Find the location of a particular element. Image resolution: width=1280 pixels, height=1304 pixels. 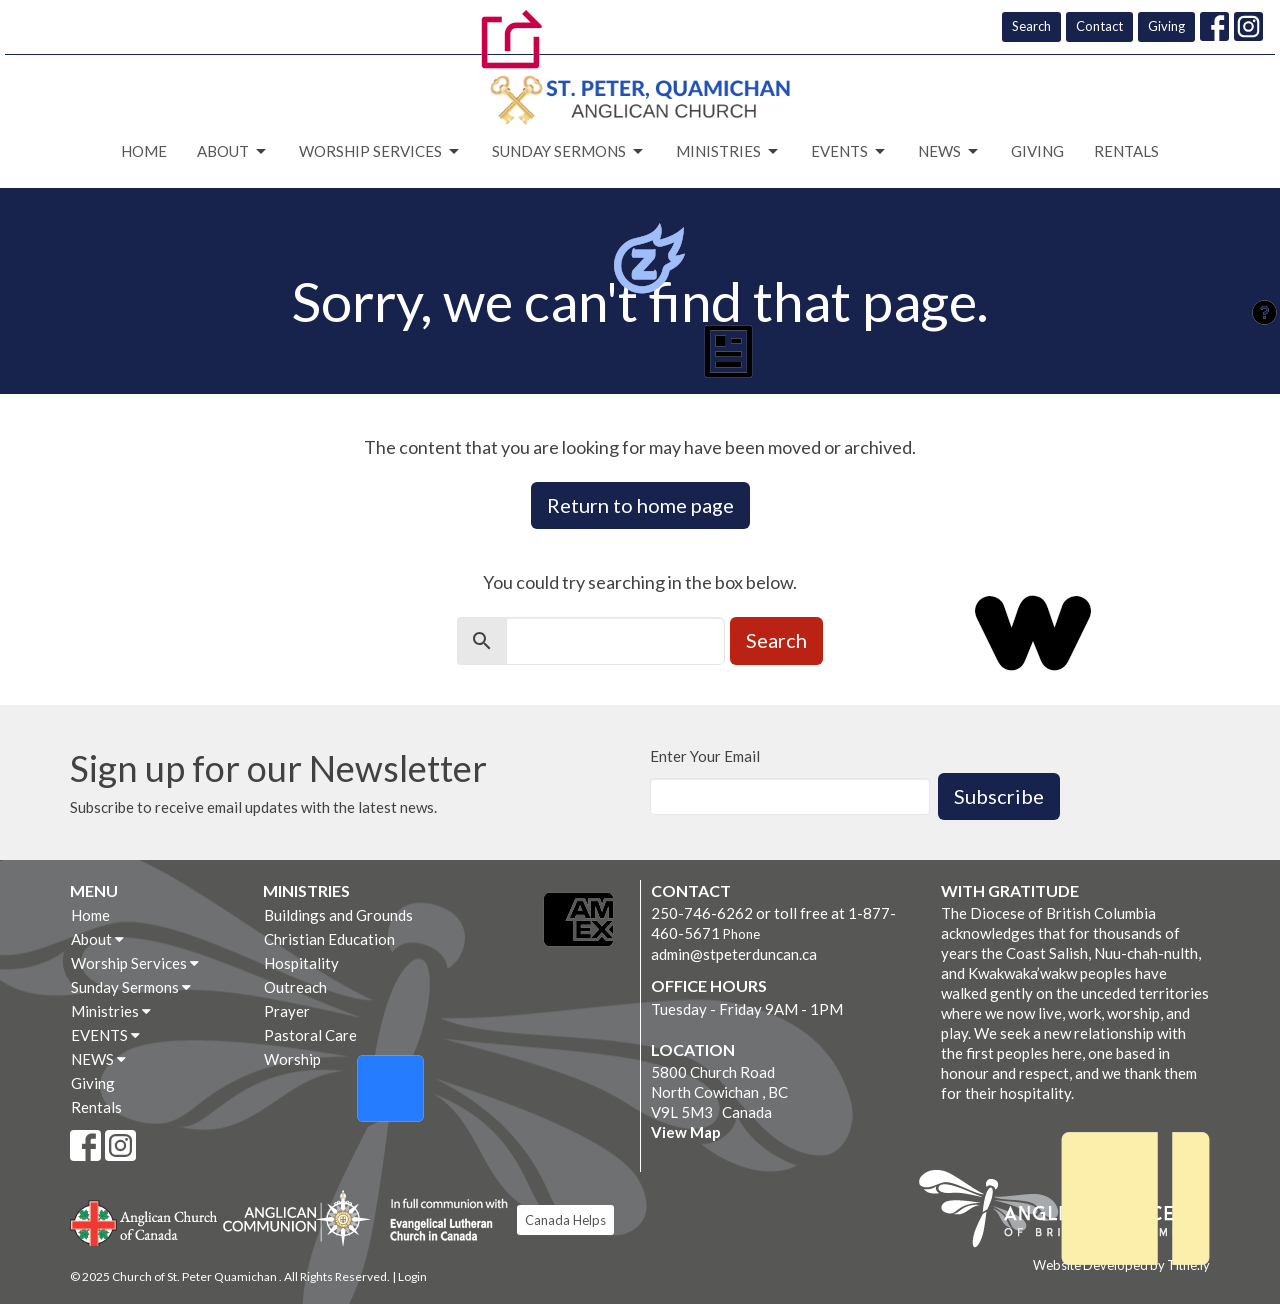

view article or news content is located at coordinates (728, 351).